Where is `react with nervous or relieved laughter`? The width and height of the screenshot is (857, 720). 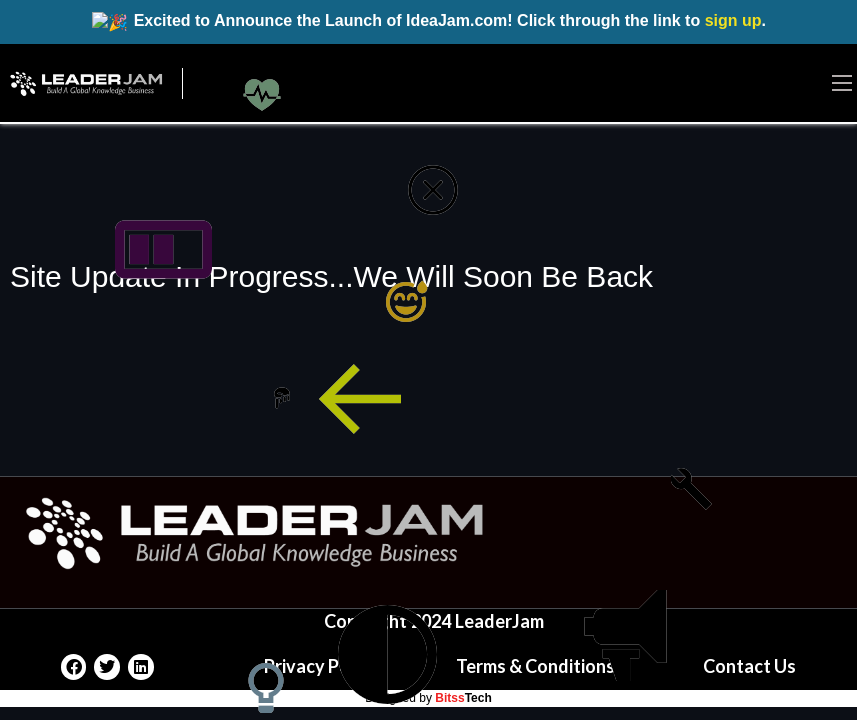 react with nervous or relieved laughter is located at coordinates (406, 302).